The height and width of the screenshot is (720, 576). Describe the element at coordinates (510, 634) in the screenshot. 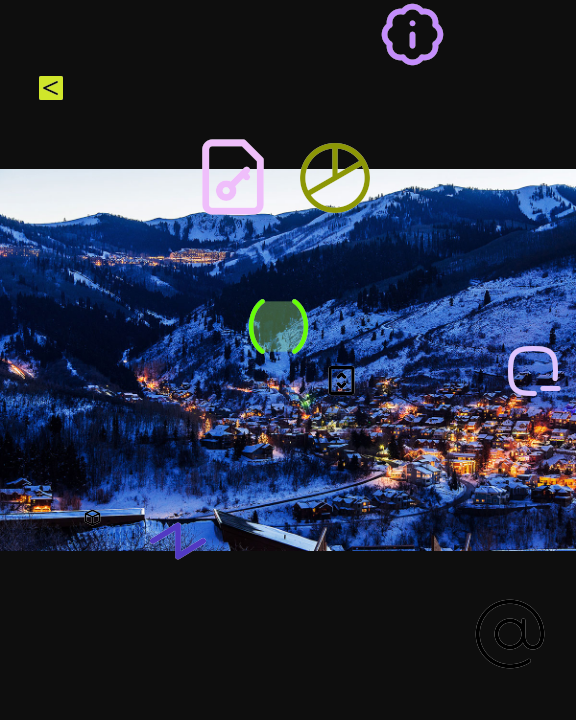

I see `enter or view email address` at that location.